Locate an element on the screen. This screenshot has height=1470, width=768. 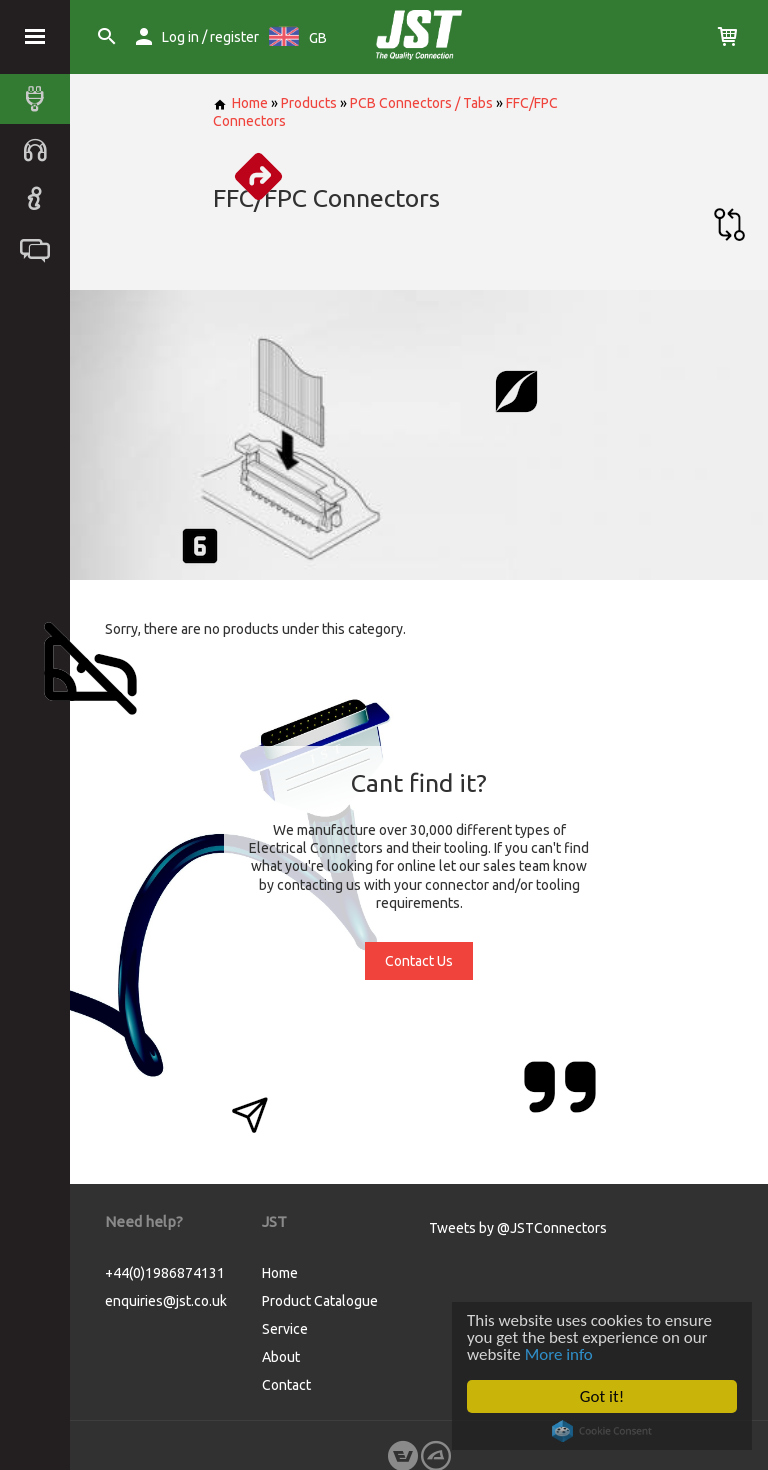
pied piper company logo is located at coordinates (516, 391).